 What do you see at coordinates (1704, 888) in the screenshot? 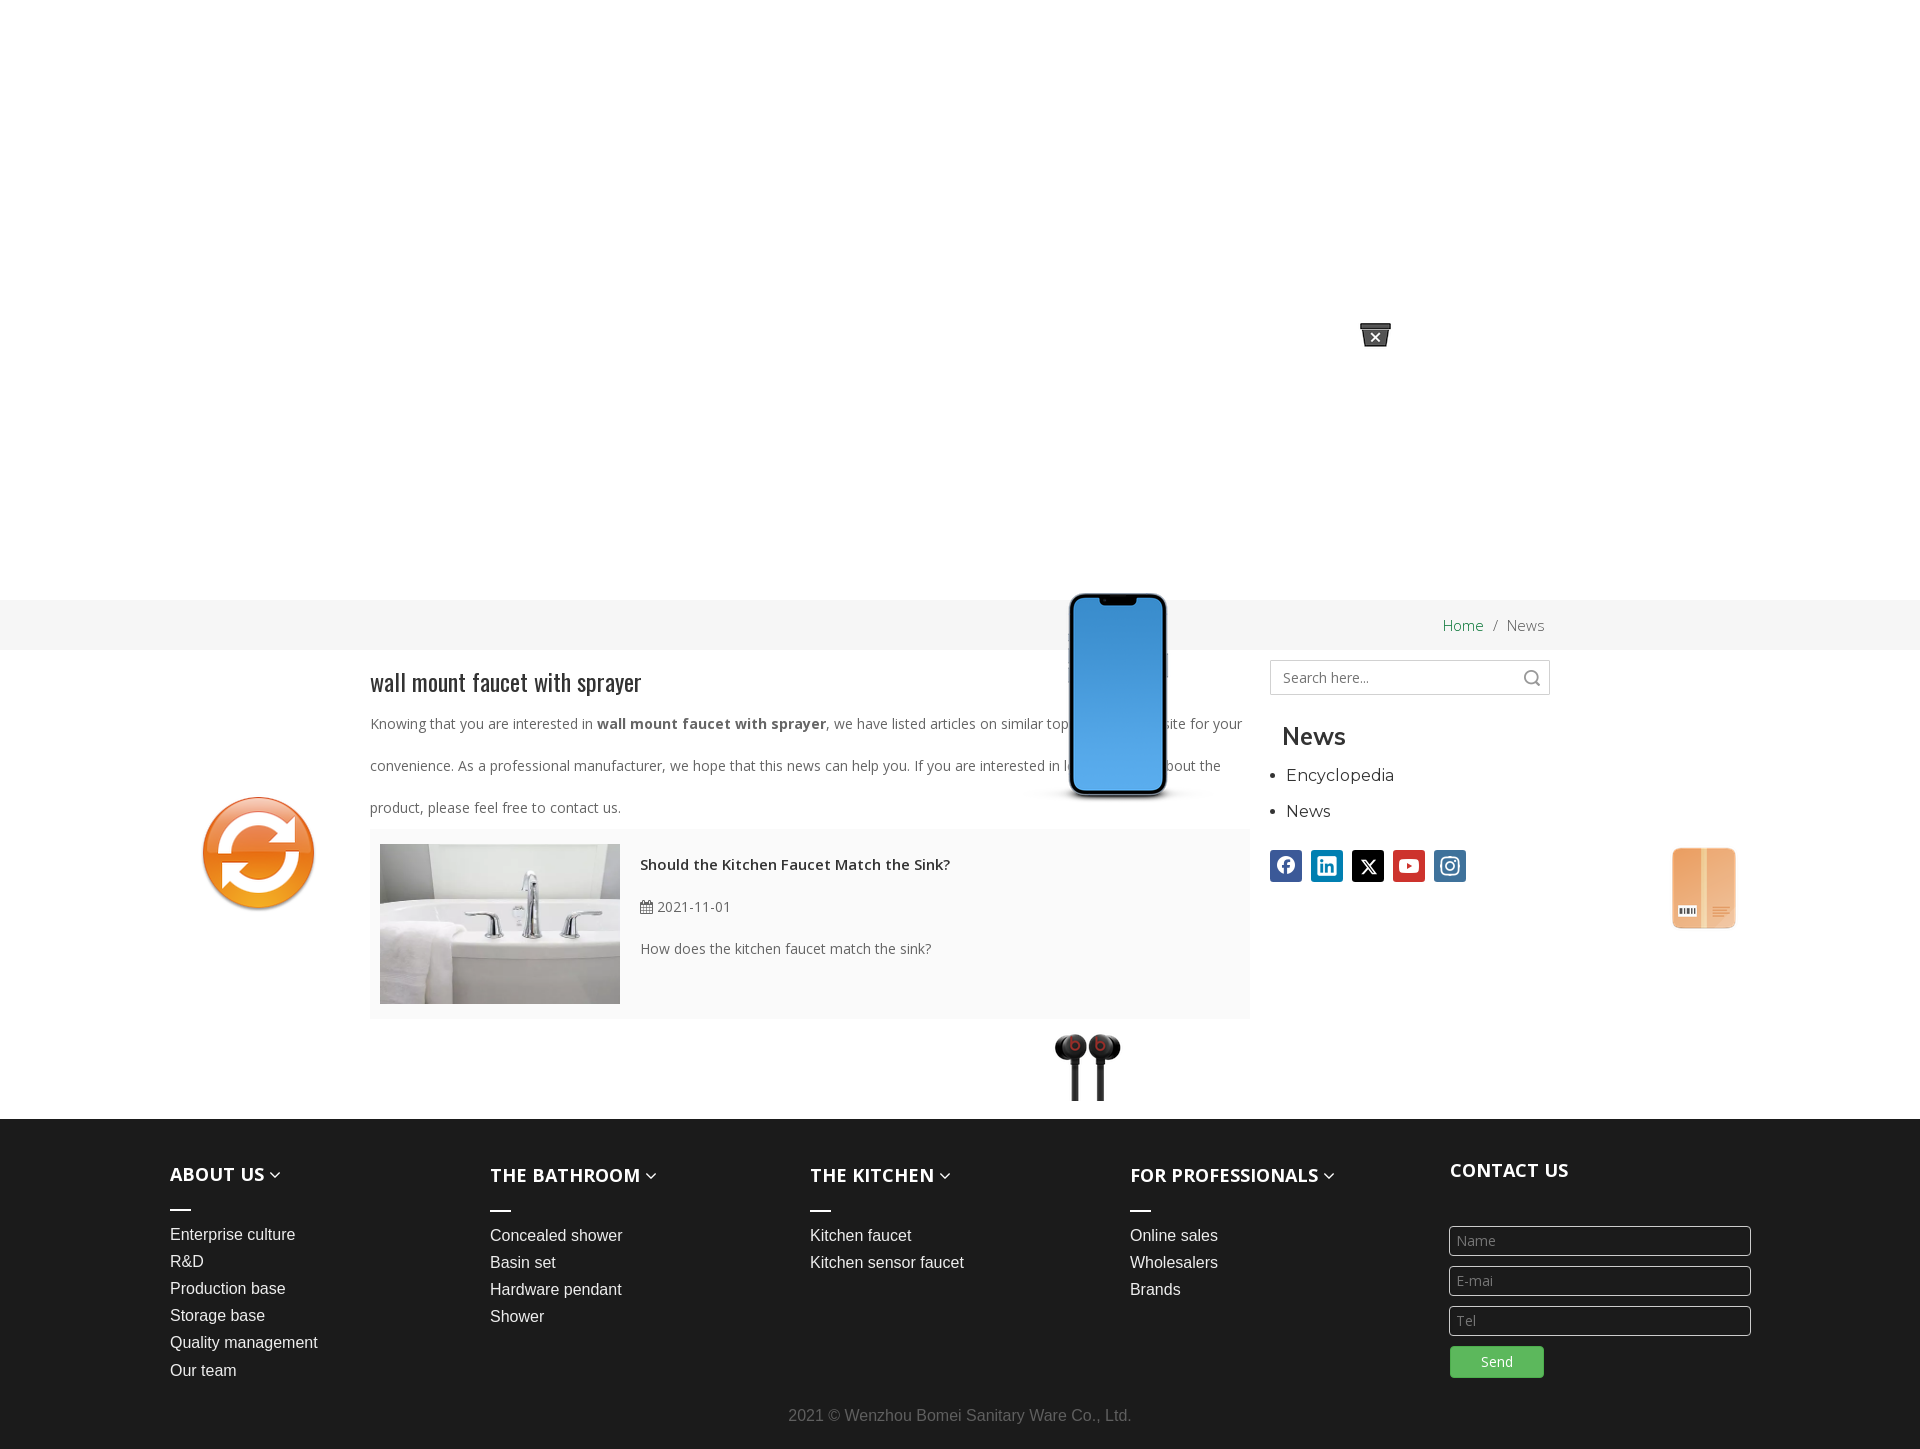
I see `open a package or archive file` at bounding box center [1704, 888].